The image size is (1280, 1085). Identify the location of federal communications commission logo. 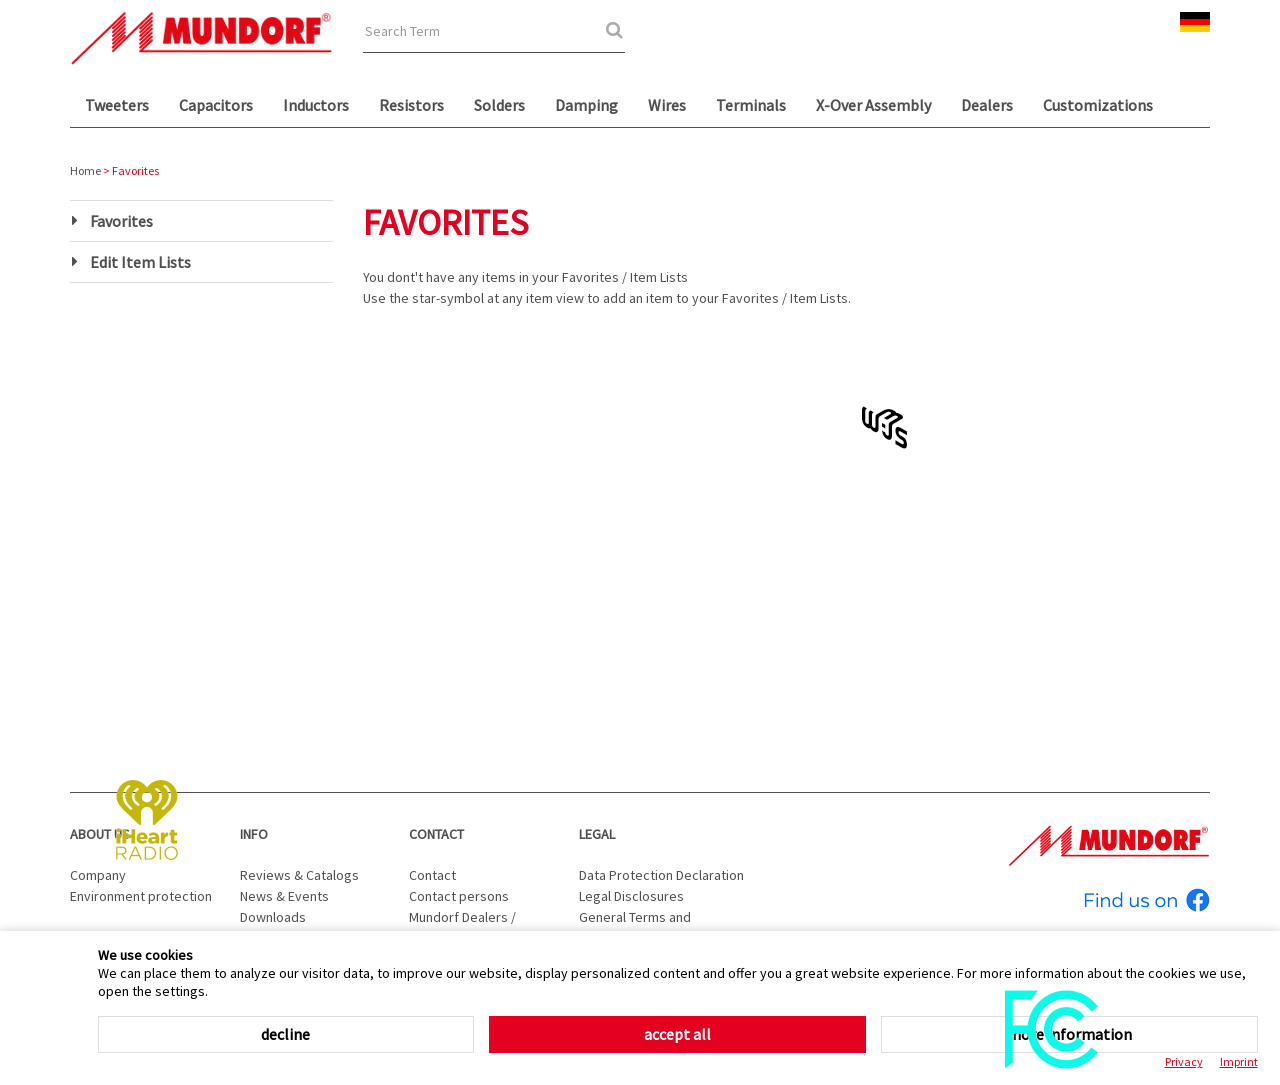
(1051, 1029).